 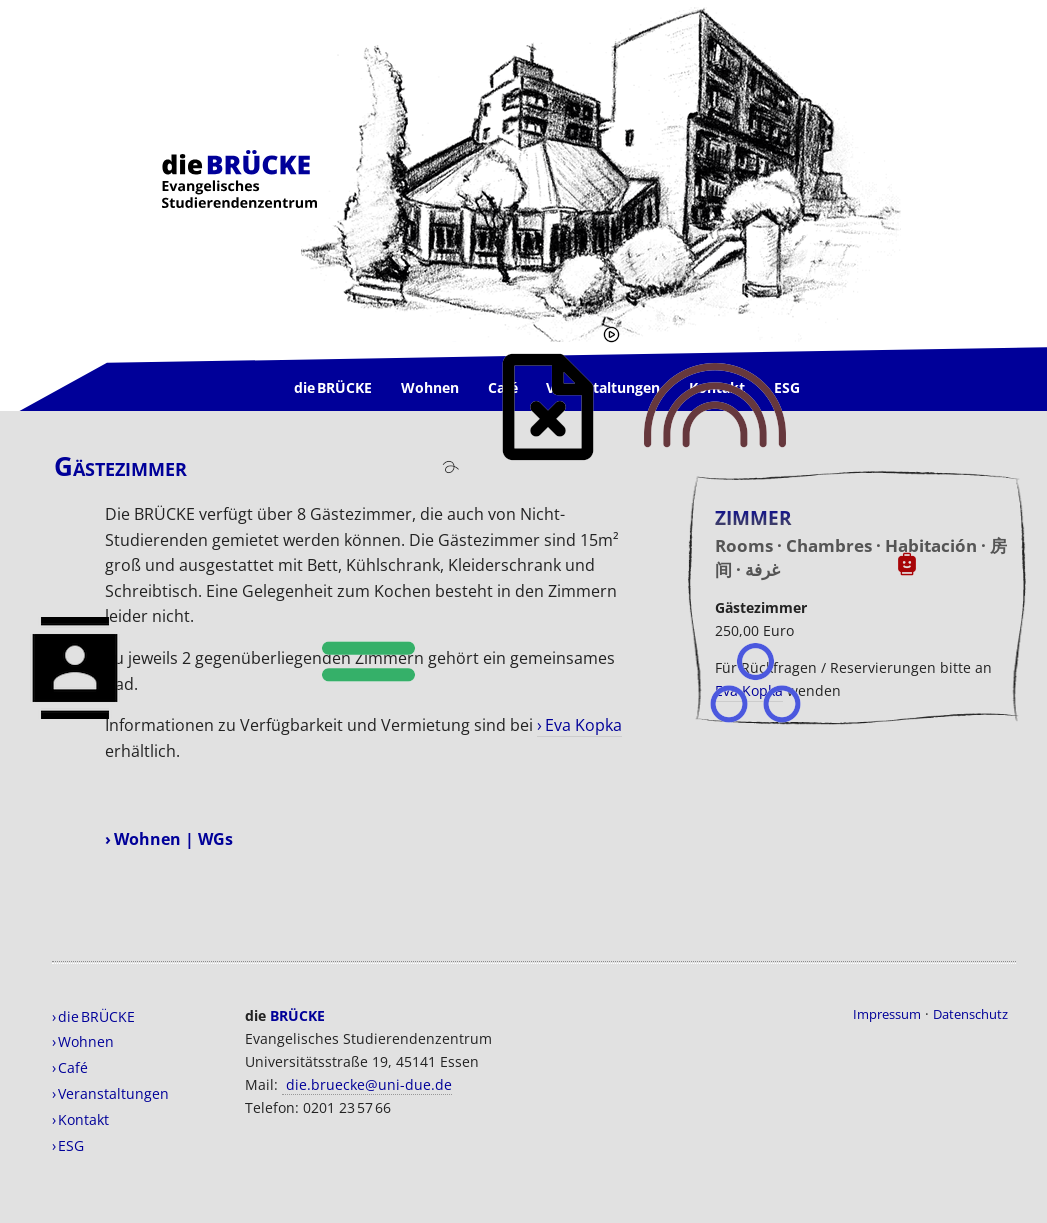 I want to click on group or cluster related items, so click(x=755, y=684).